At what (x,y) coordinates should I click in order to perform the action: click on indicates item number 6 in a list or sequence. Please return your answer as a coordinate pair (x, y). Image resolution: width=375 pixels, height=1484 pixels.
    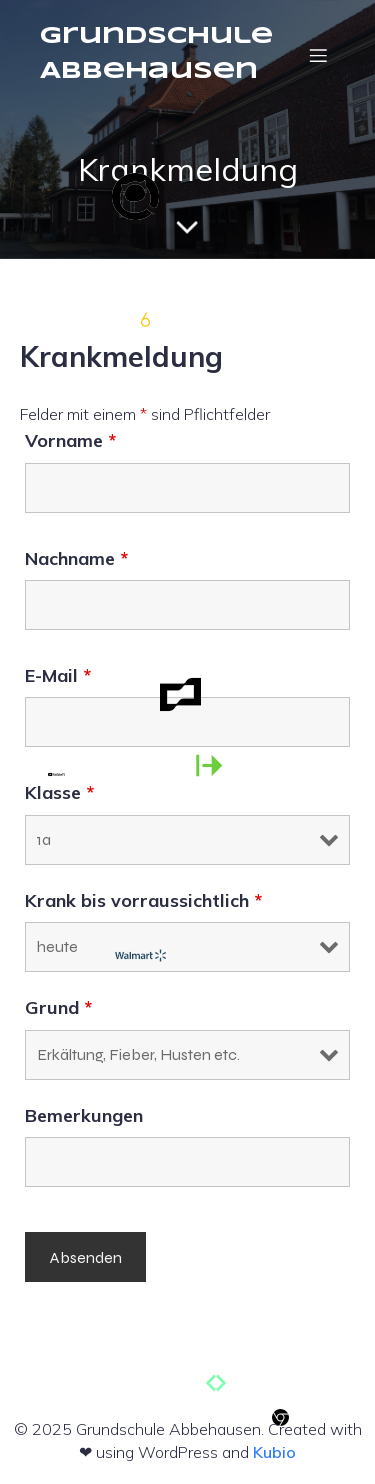
    Looking at the image, I should click on (145, 319).